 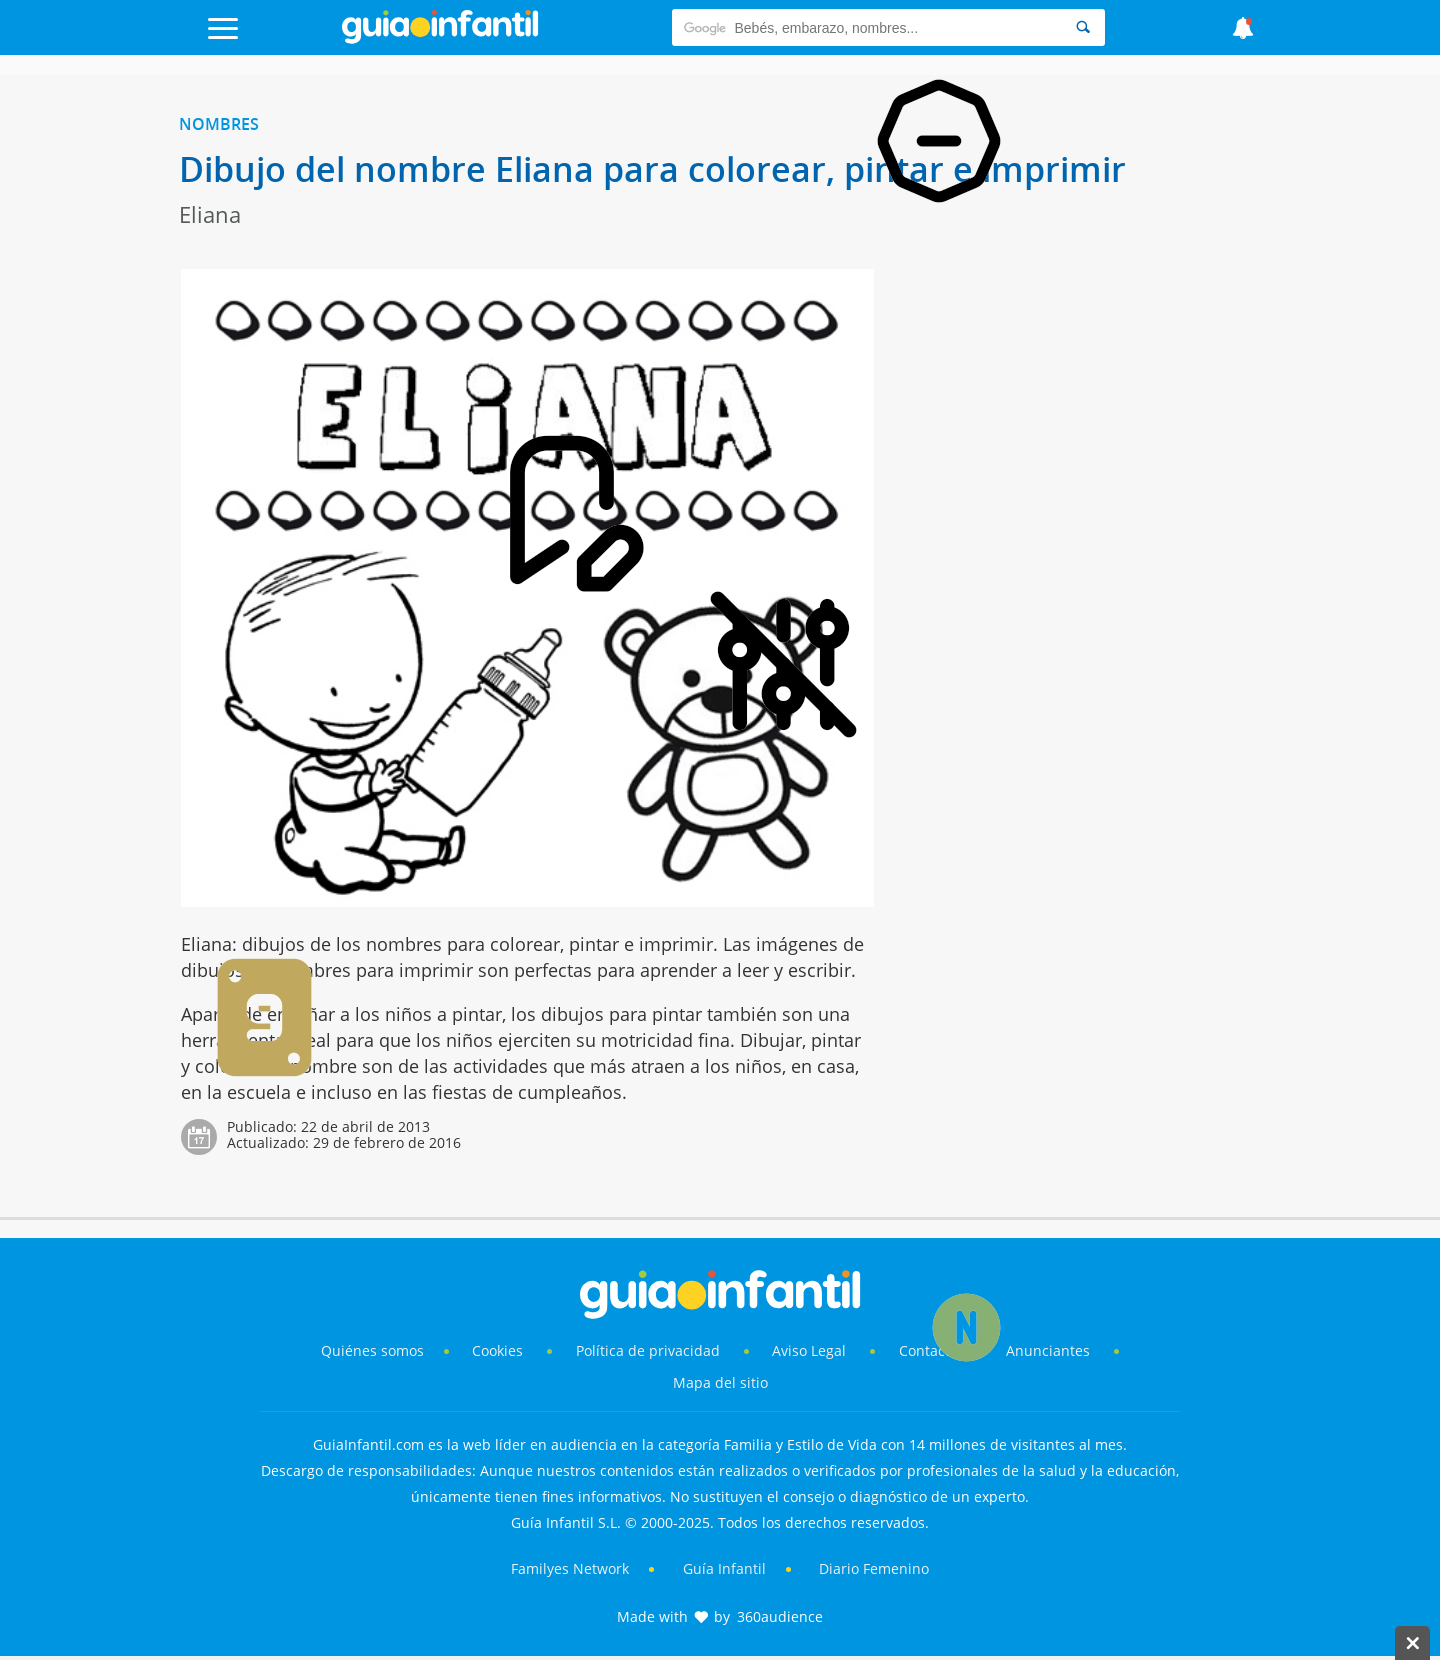 What do you see at coordinates (264, 1017) in the screenshot?
I see `play the 9 card in a card game` at bounding box center [264, 1017].